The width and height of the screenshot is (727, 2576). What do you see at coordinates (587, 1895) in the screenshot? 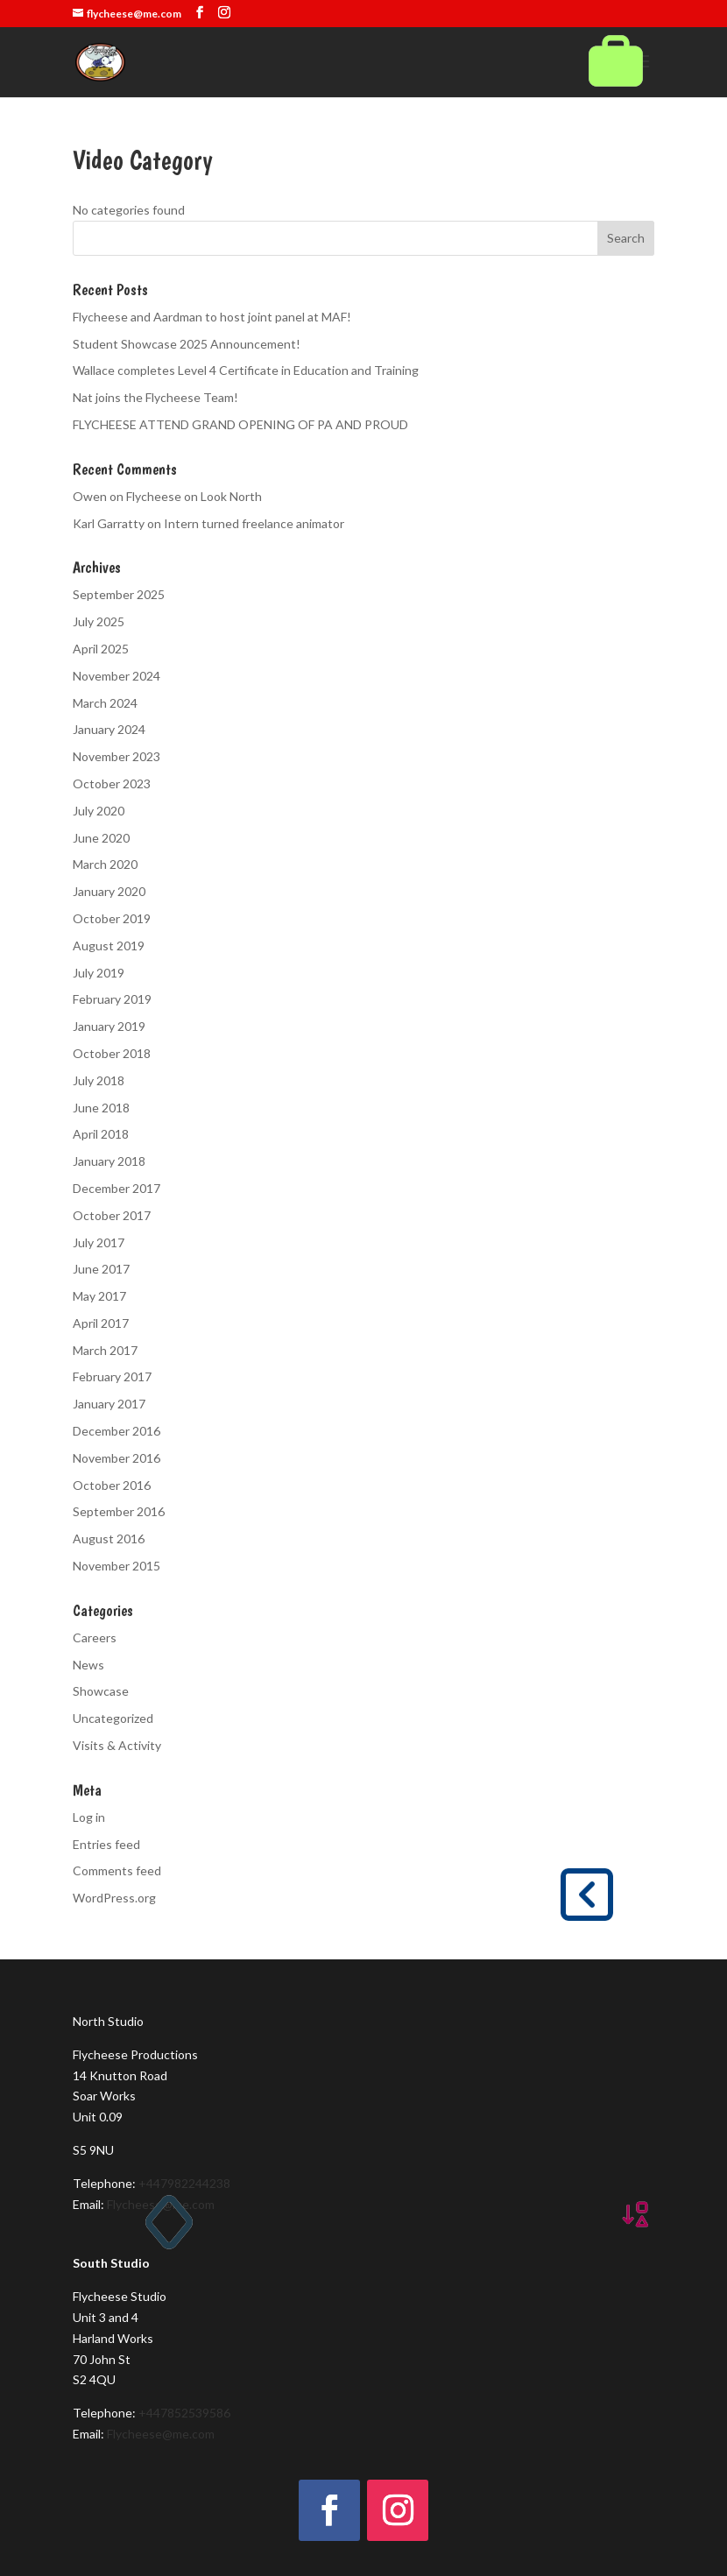
I see `go back to the previous screen` at bounding box center [587, 1895].